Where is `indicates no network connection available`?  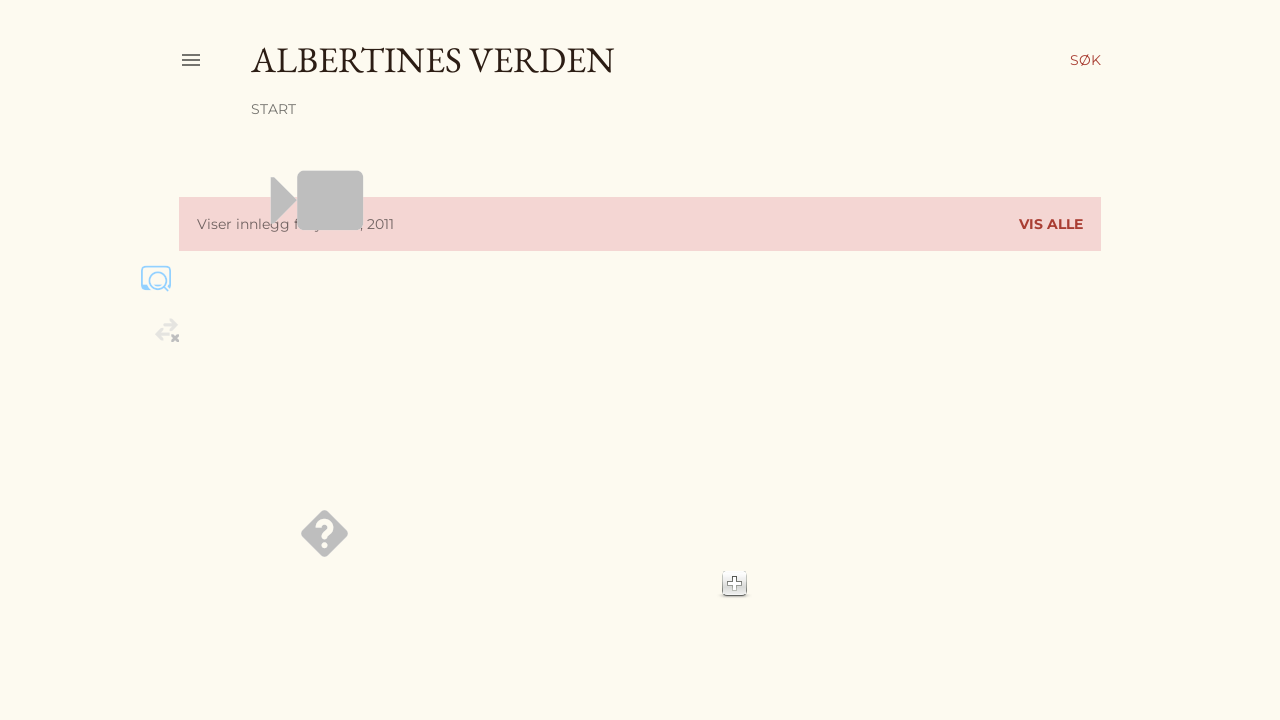
indicates no network connection available is located at coordinates (166, 329).